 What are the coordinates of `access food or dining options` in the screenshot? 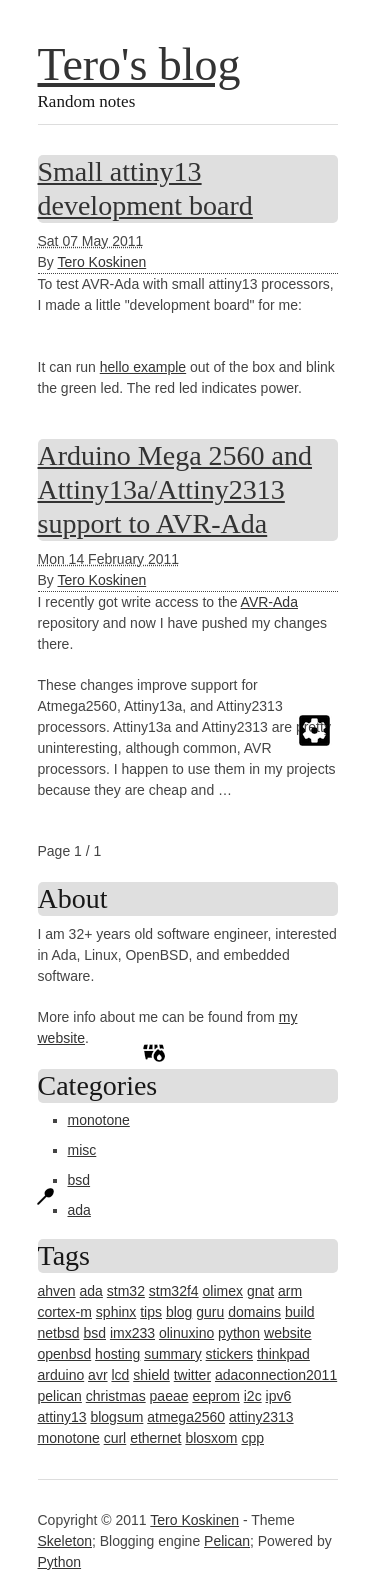 It's located at (45, 1196).